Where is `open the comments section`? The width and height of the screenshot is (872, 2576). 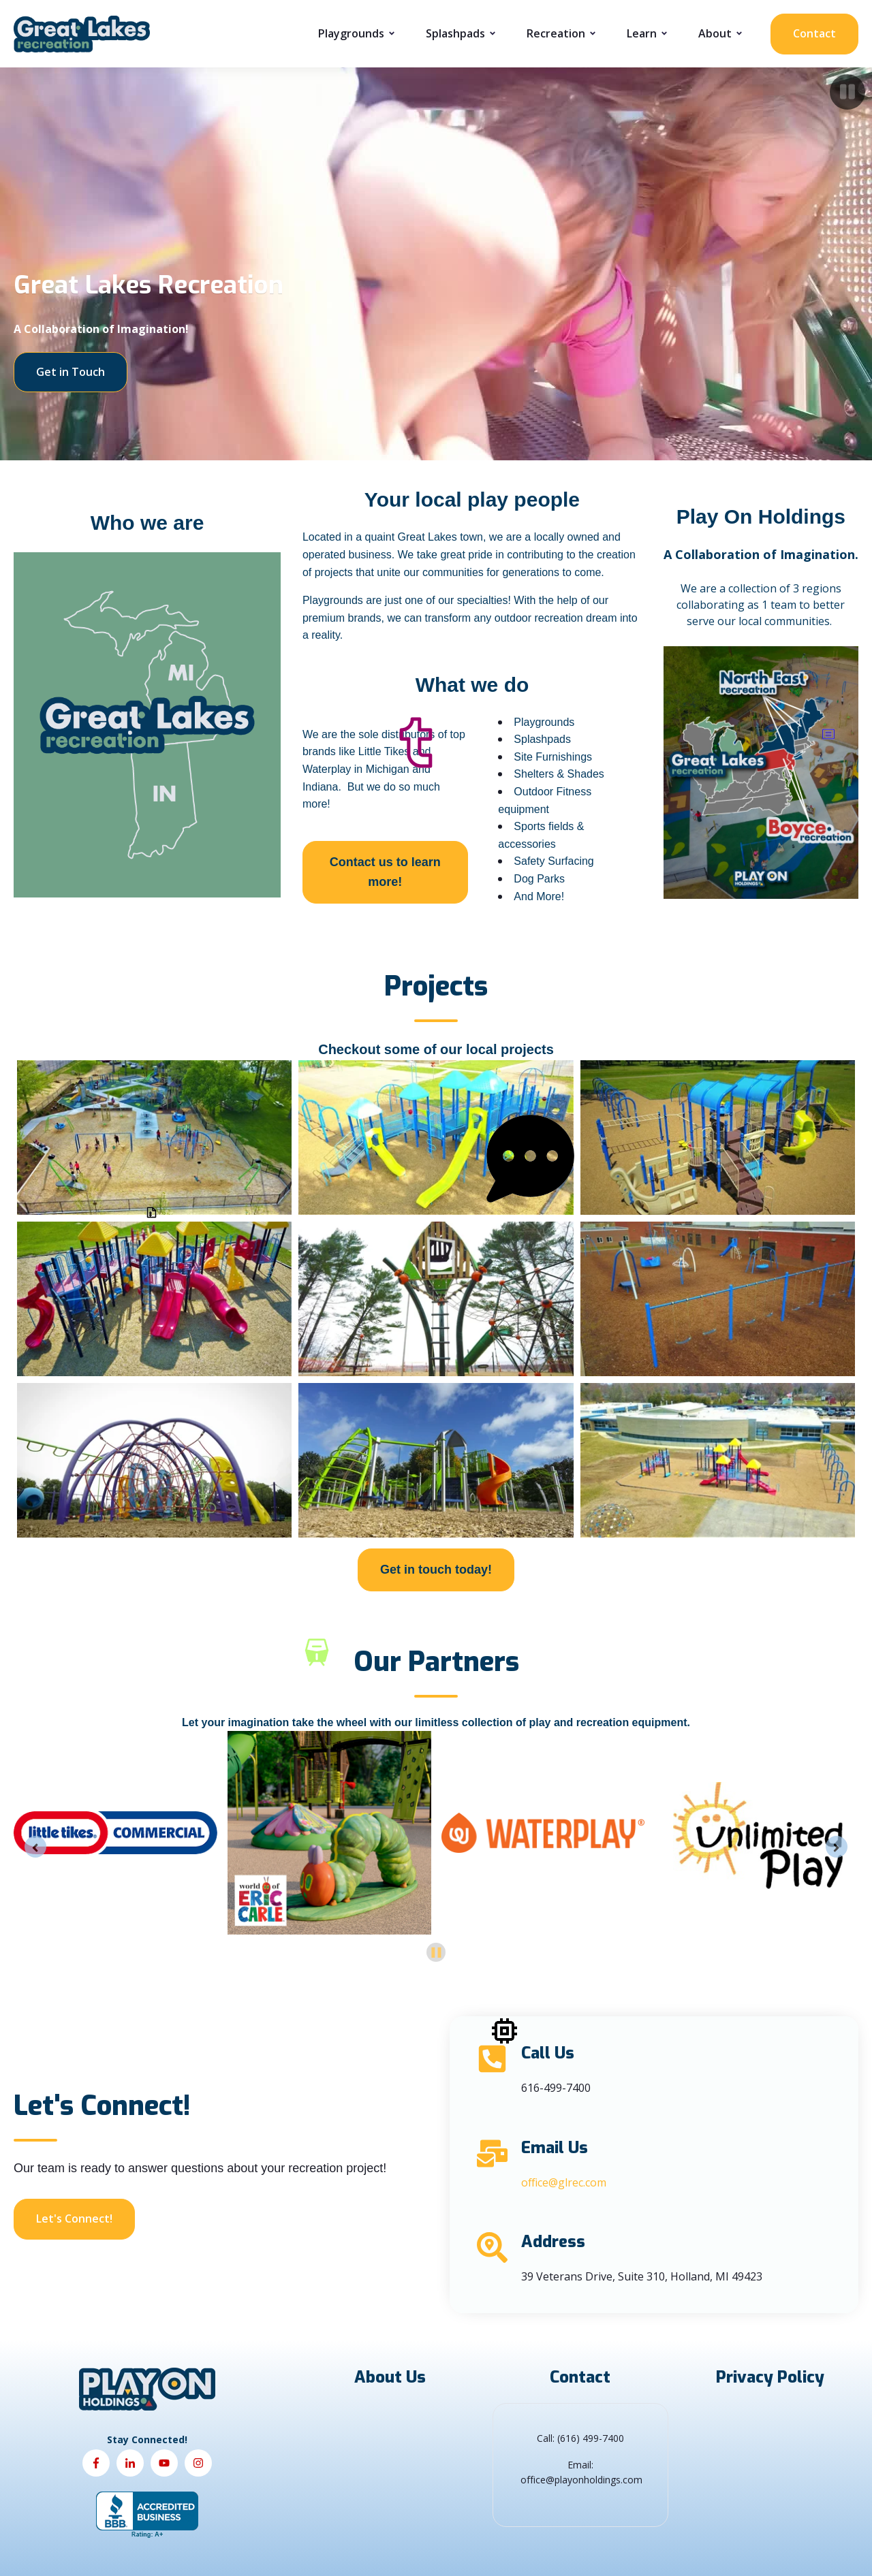 open the comments section is located at coordinates (530, 1158).